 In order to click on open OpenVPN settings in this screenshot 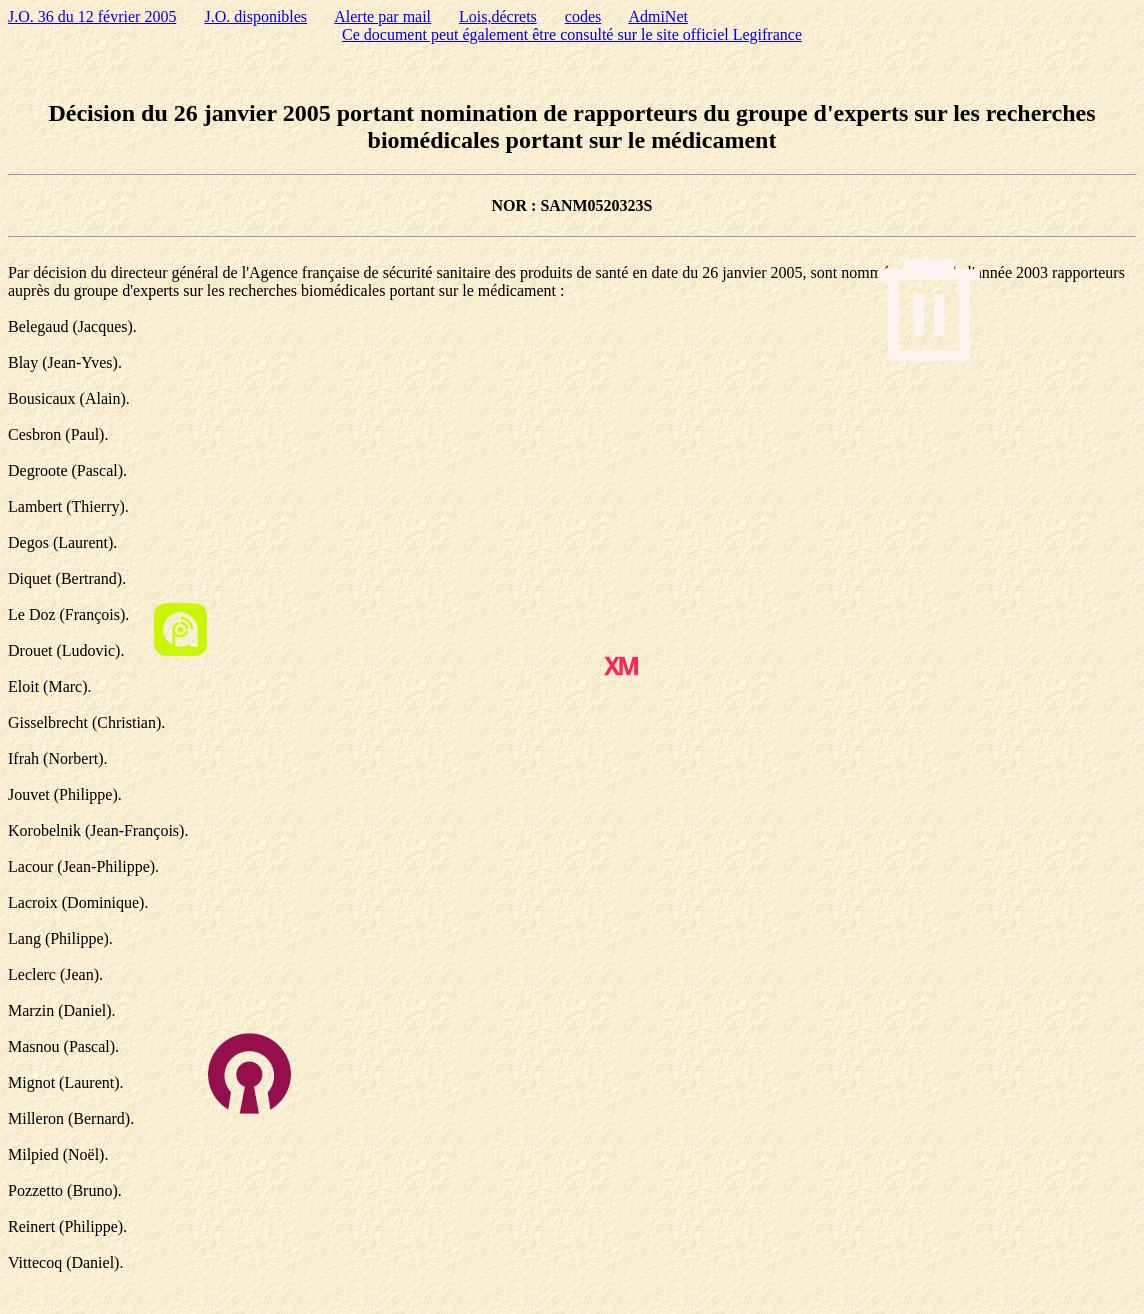, I will do `click(249, 1073)`.